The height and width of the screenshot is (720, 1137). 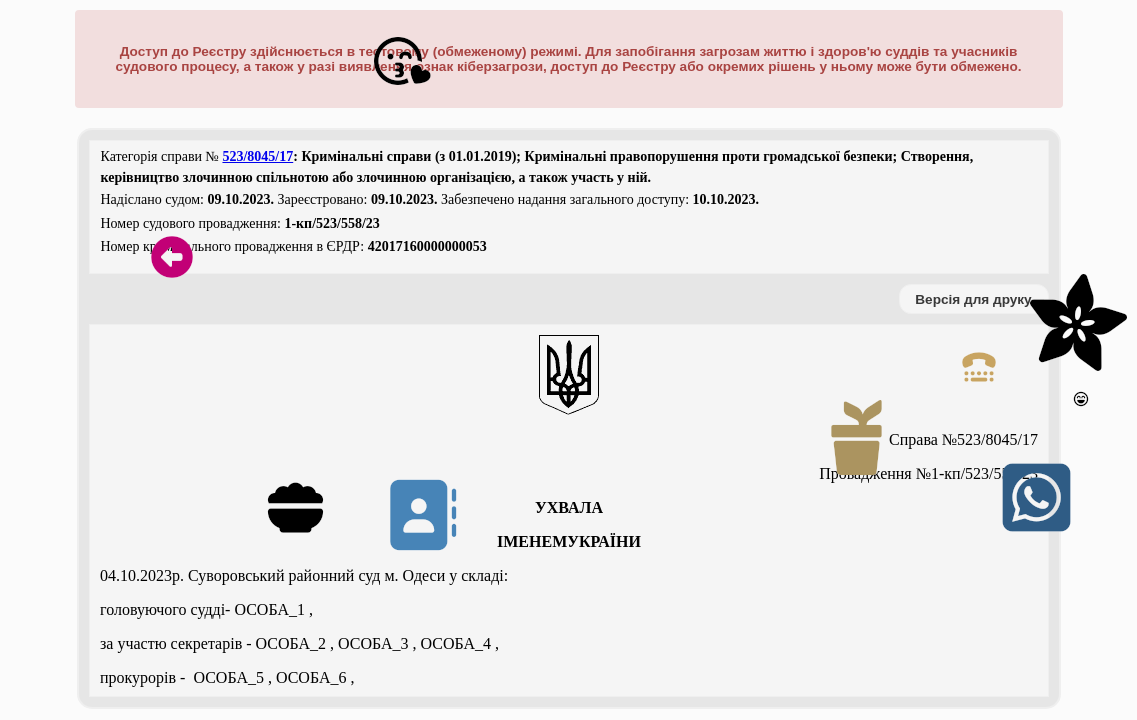 I want to click on open the Kueski app, so click(x=856, y=437).